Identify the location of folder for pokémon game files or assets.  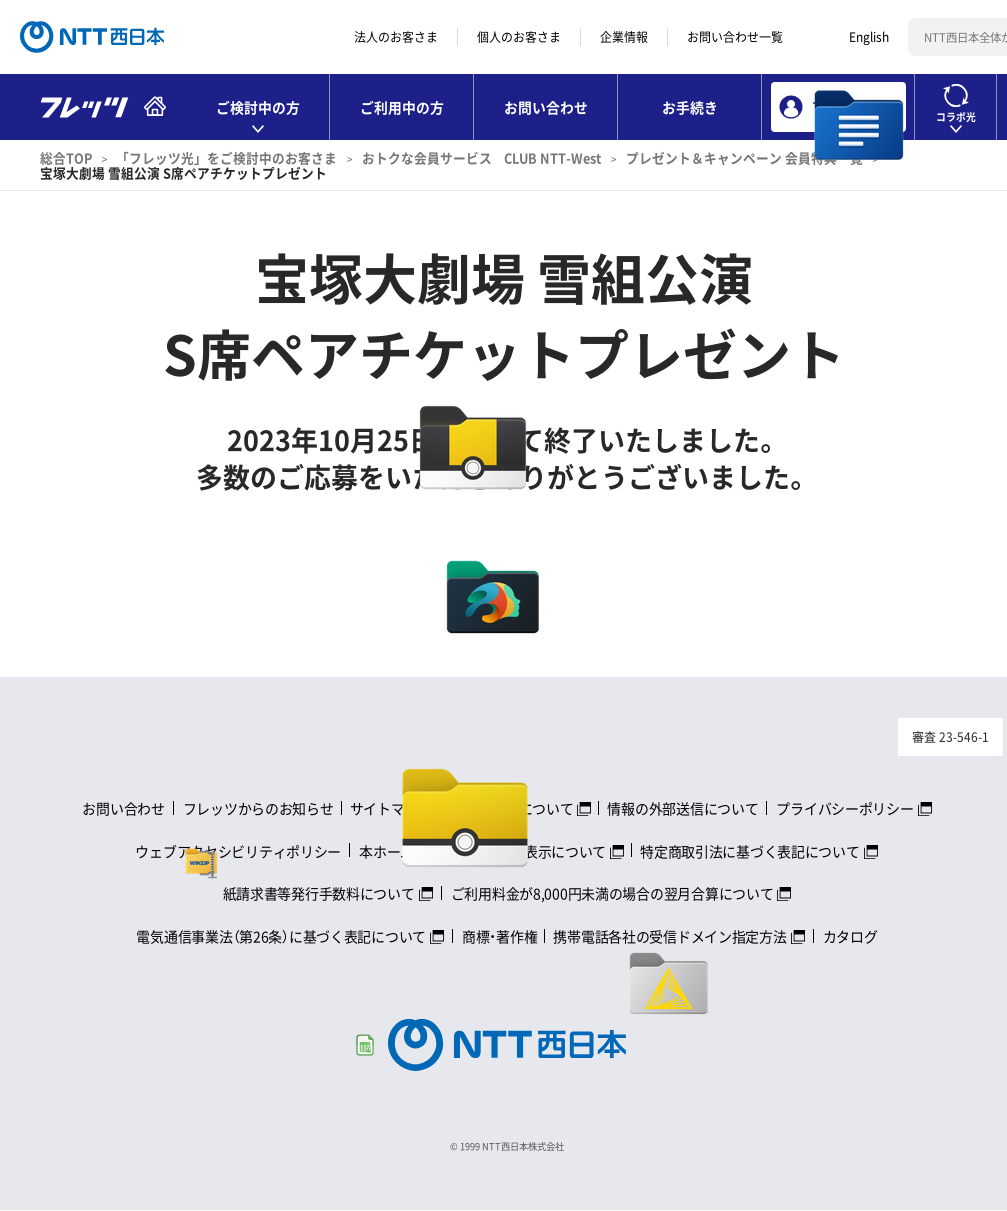
(472, 450).